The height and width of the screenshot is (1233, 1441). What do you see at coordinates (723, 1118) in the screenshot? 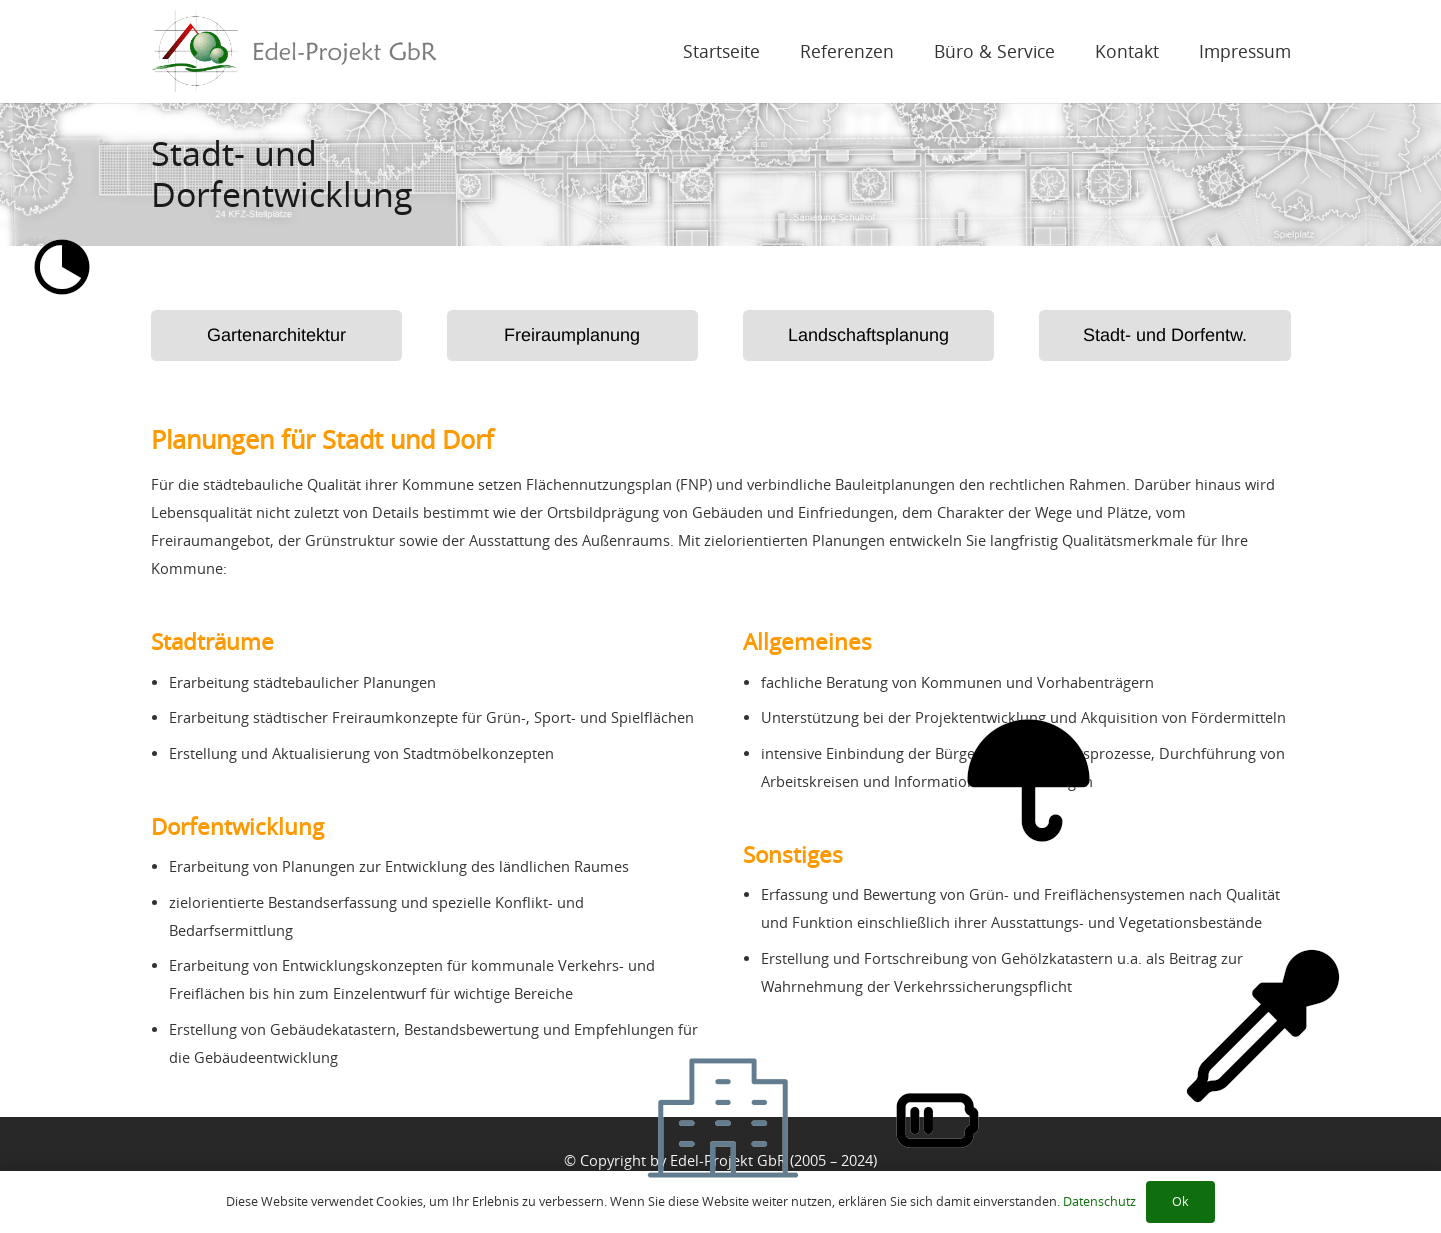
I see `view apartment or building listings` at bounding box center [723, 1118].